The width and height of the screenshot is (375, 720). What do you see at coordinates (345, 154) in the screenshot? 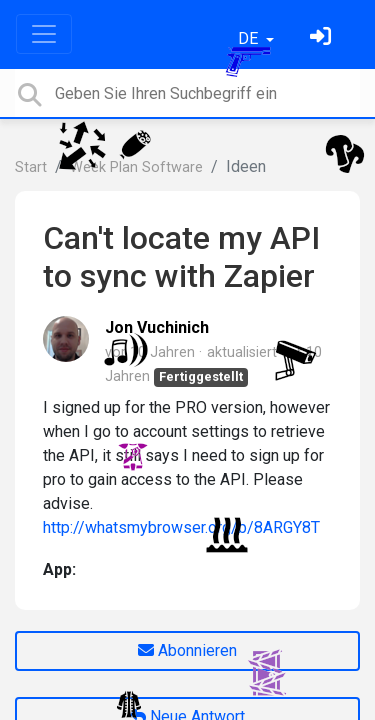
I see `select mushroom ingredient` at bounding box center [345, 154].